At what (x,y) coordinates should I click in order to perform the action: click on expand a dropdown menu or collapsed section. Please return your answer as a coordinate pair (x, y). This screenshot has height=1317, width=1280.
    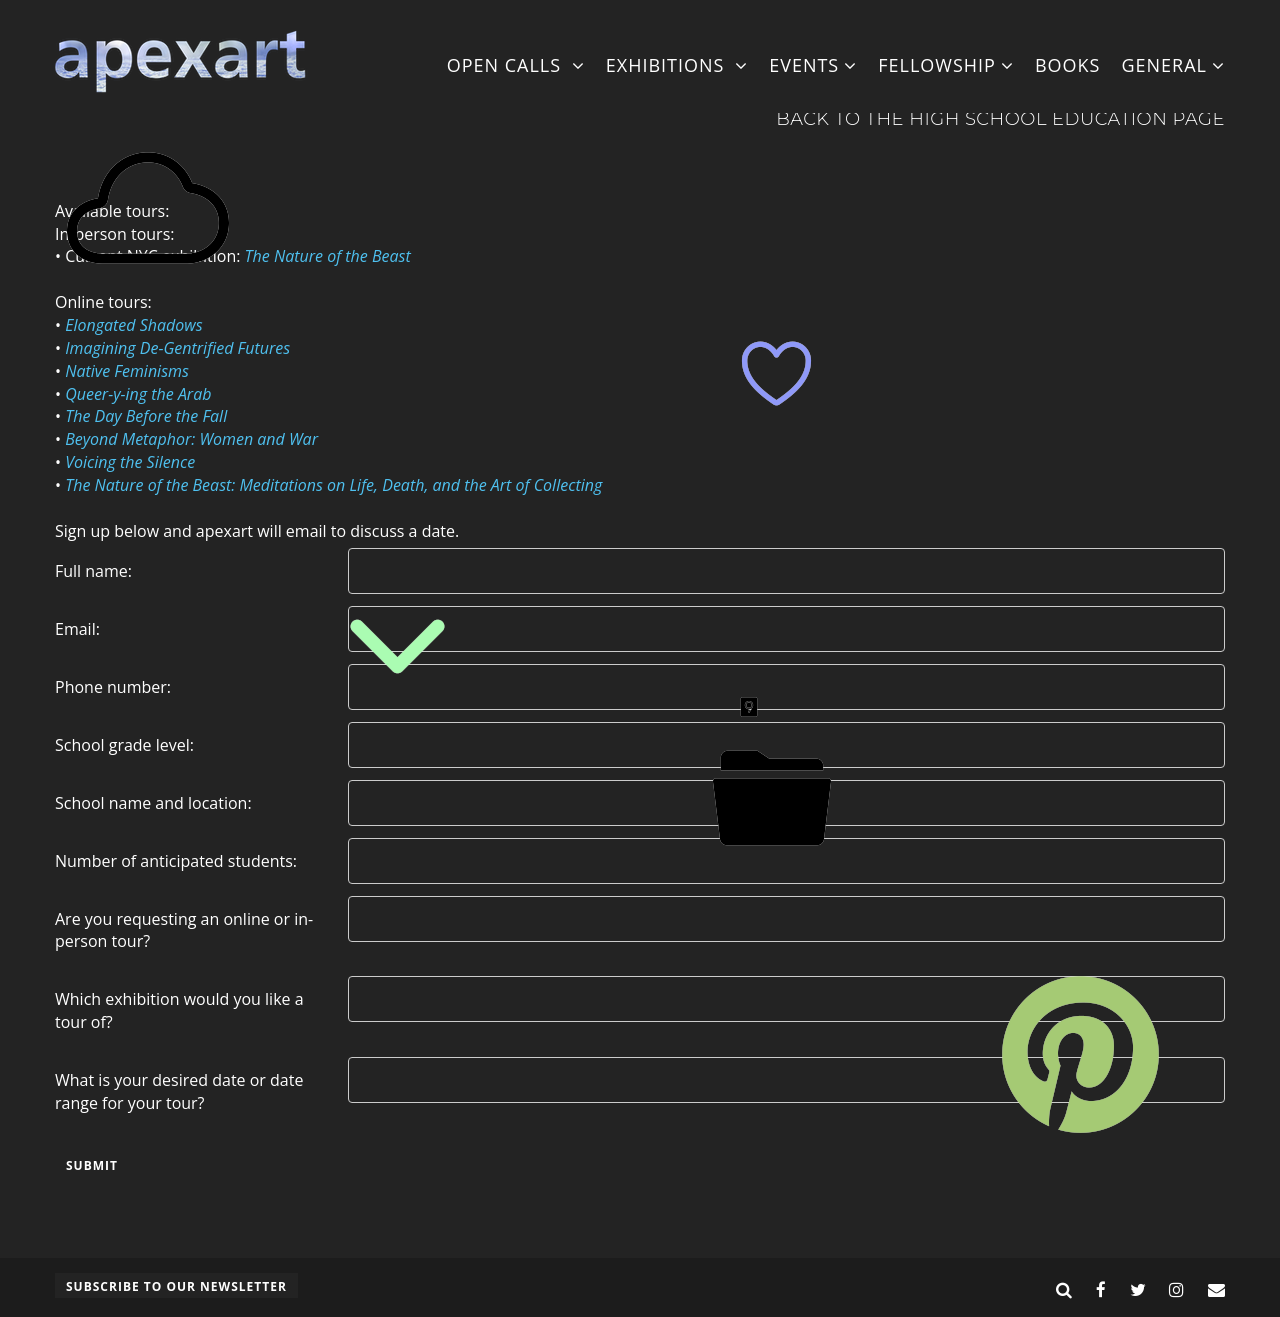
    Looking at the image, I should click on (397, 646).